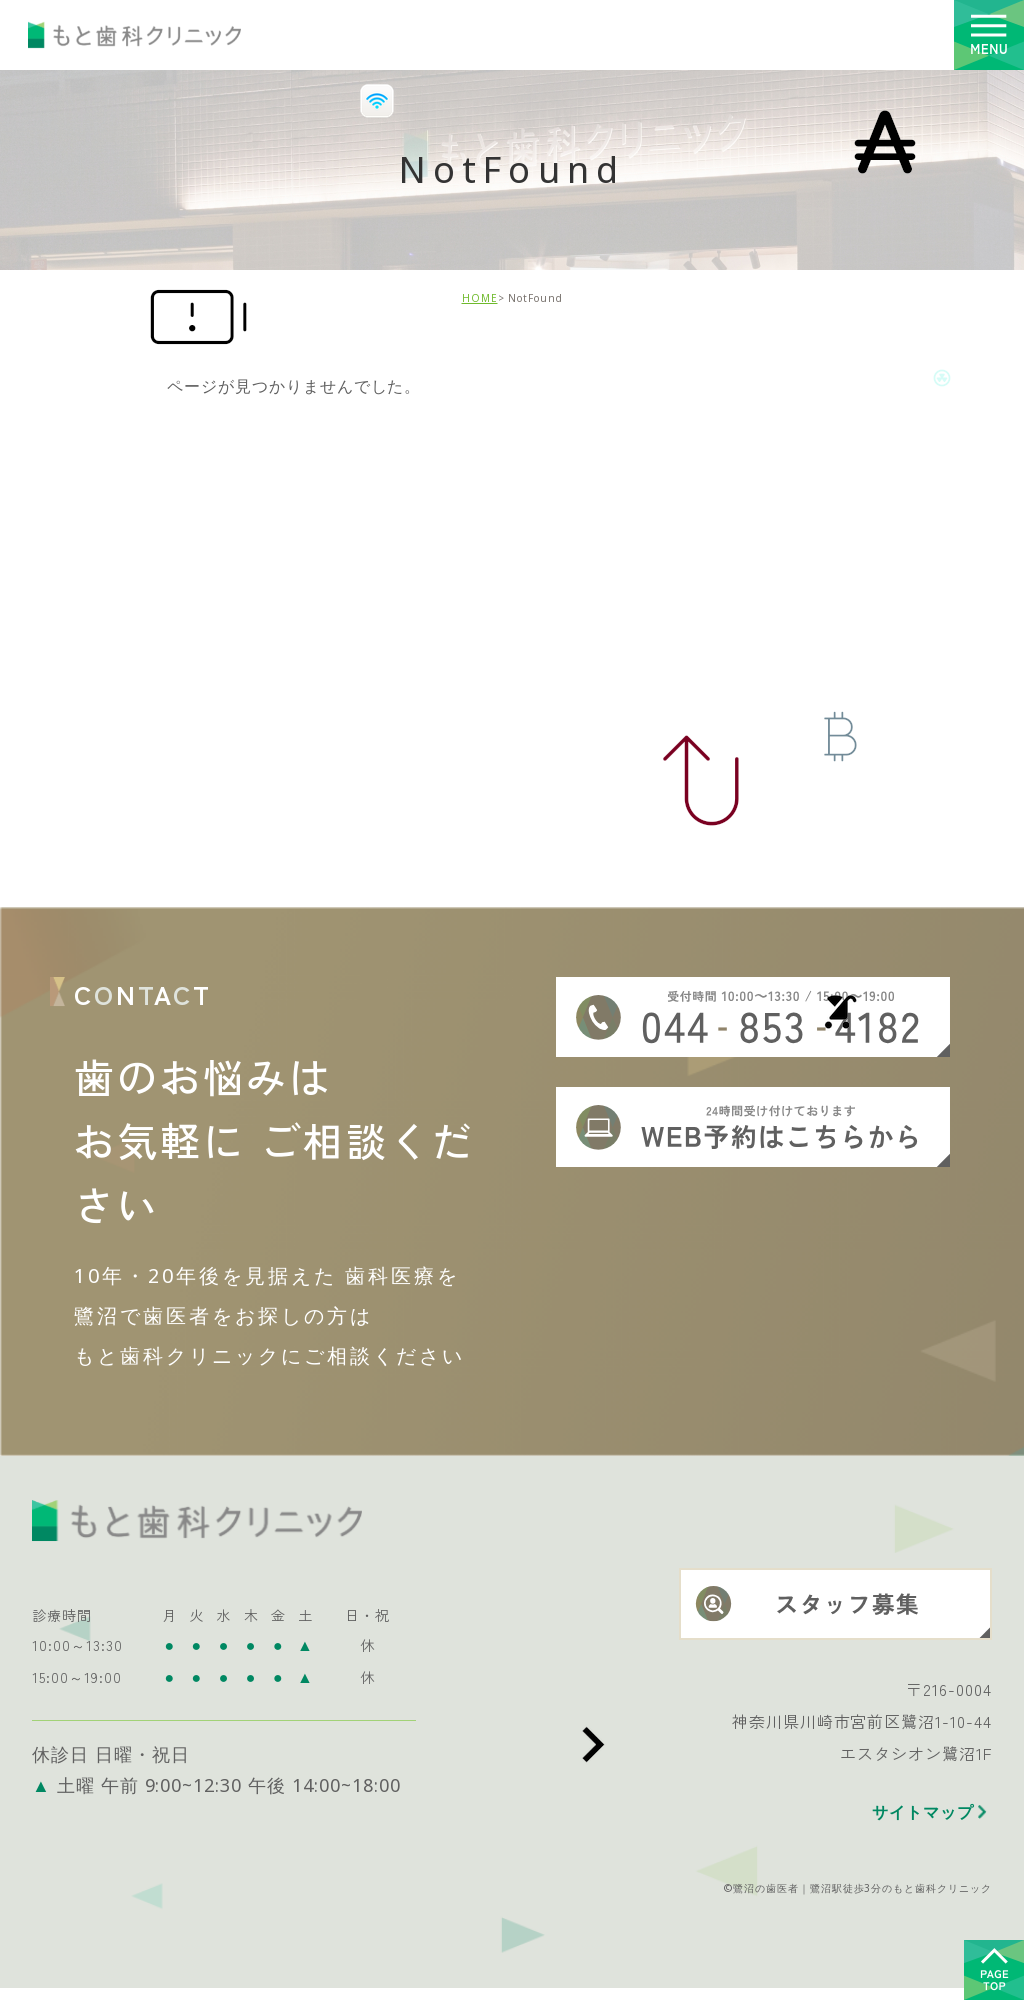 This screenshot has width=1024, height=2000. Describe the element at coordinates (592, 1744) in the screenshot. I see `go to next item or page` at that location.